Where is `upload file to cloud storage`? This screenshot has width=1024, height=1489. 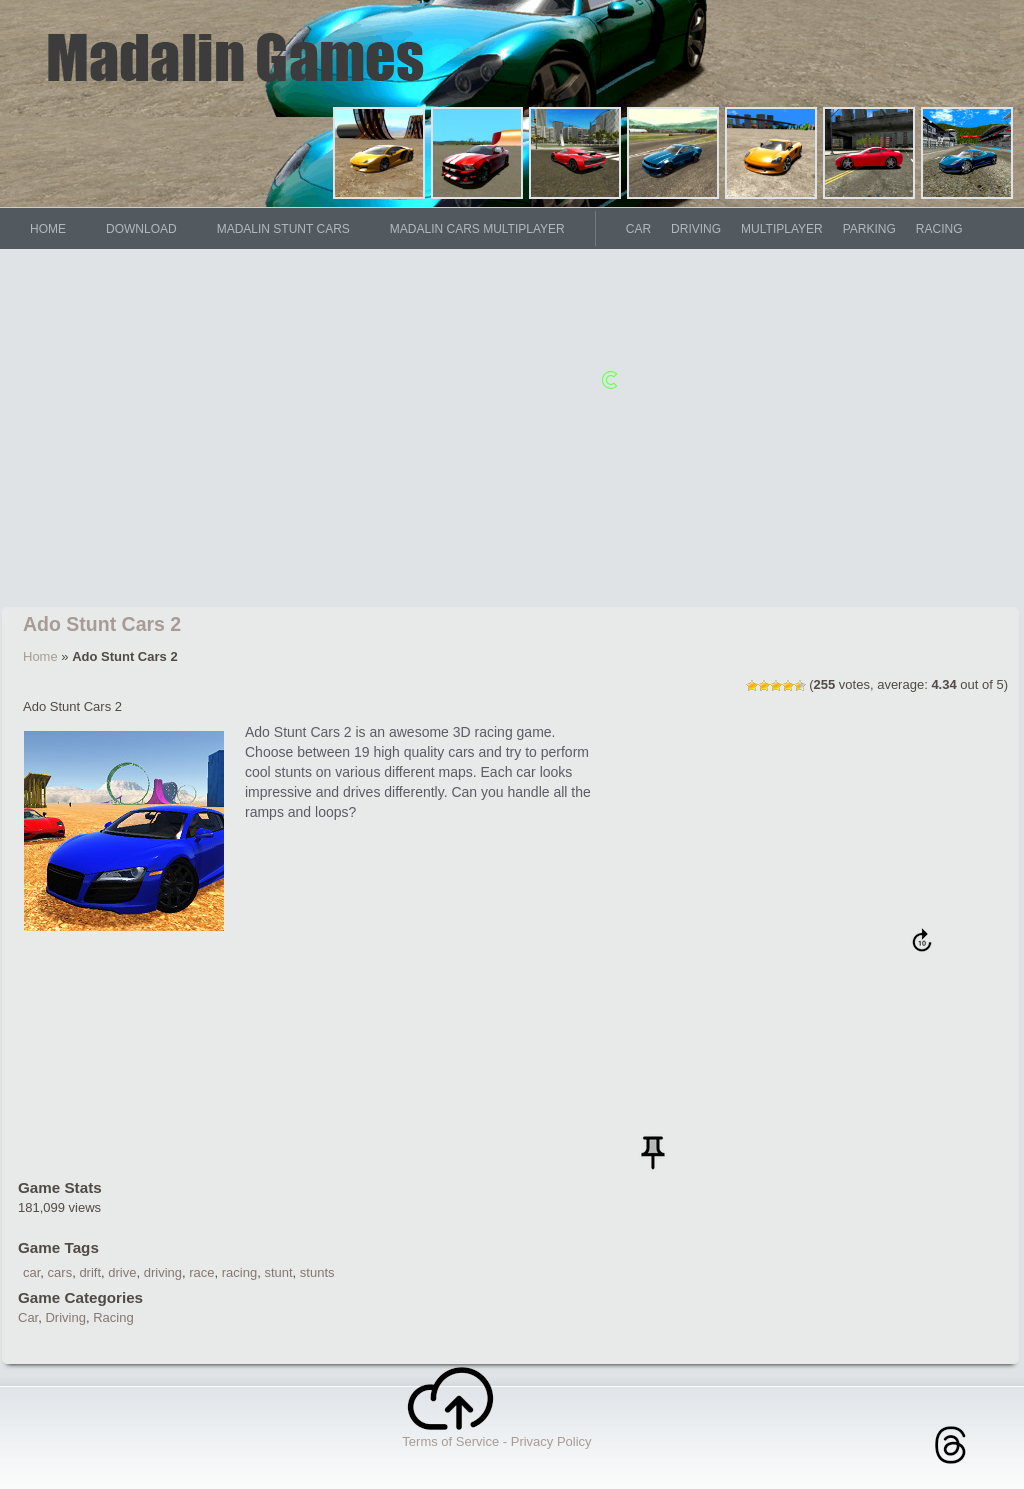 upload file to cloud storage is located at coordinates (450, 1398).